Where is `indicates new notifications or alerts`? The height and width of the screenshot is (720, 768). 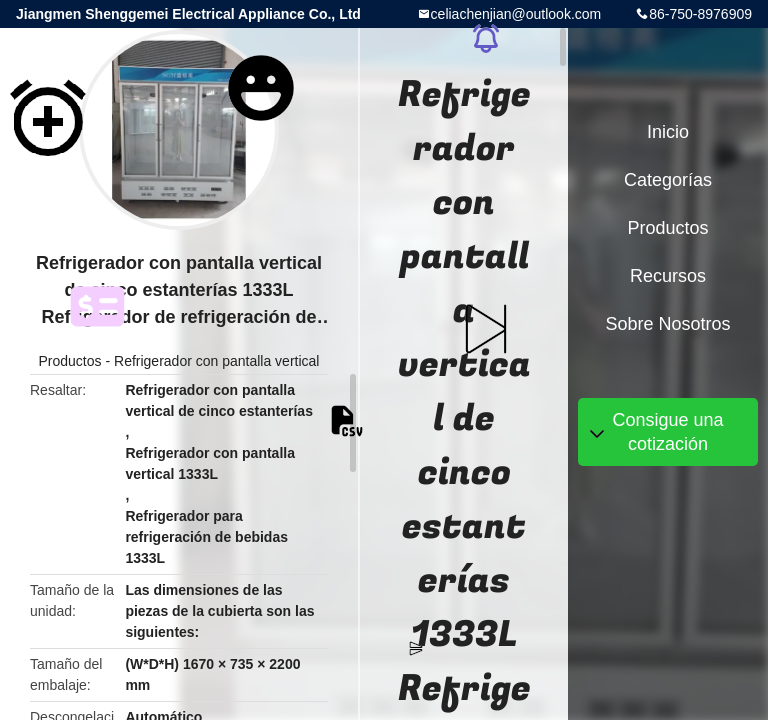
indicates new notifications or alerts is located at coordinates (486, 39).